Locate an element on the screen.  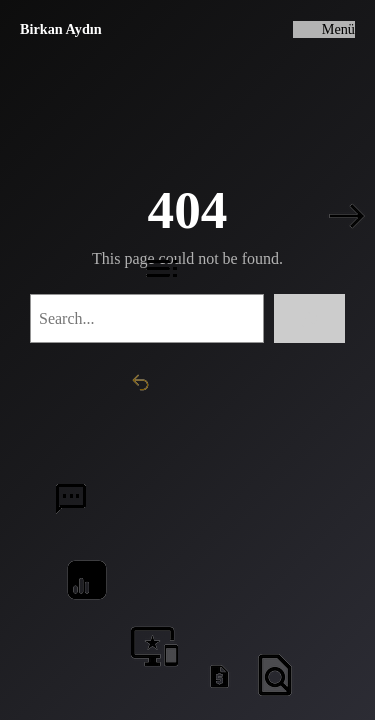
view table of contents is located at coordinates (161, 268).